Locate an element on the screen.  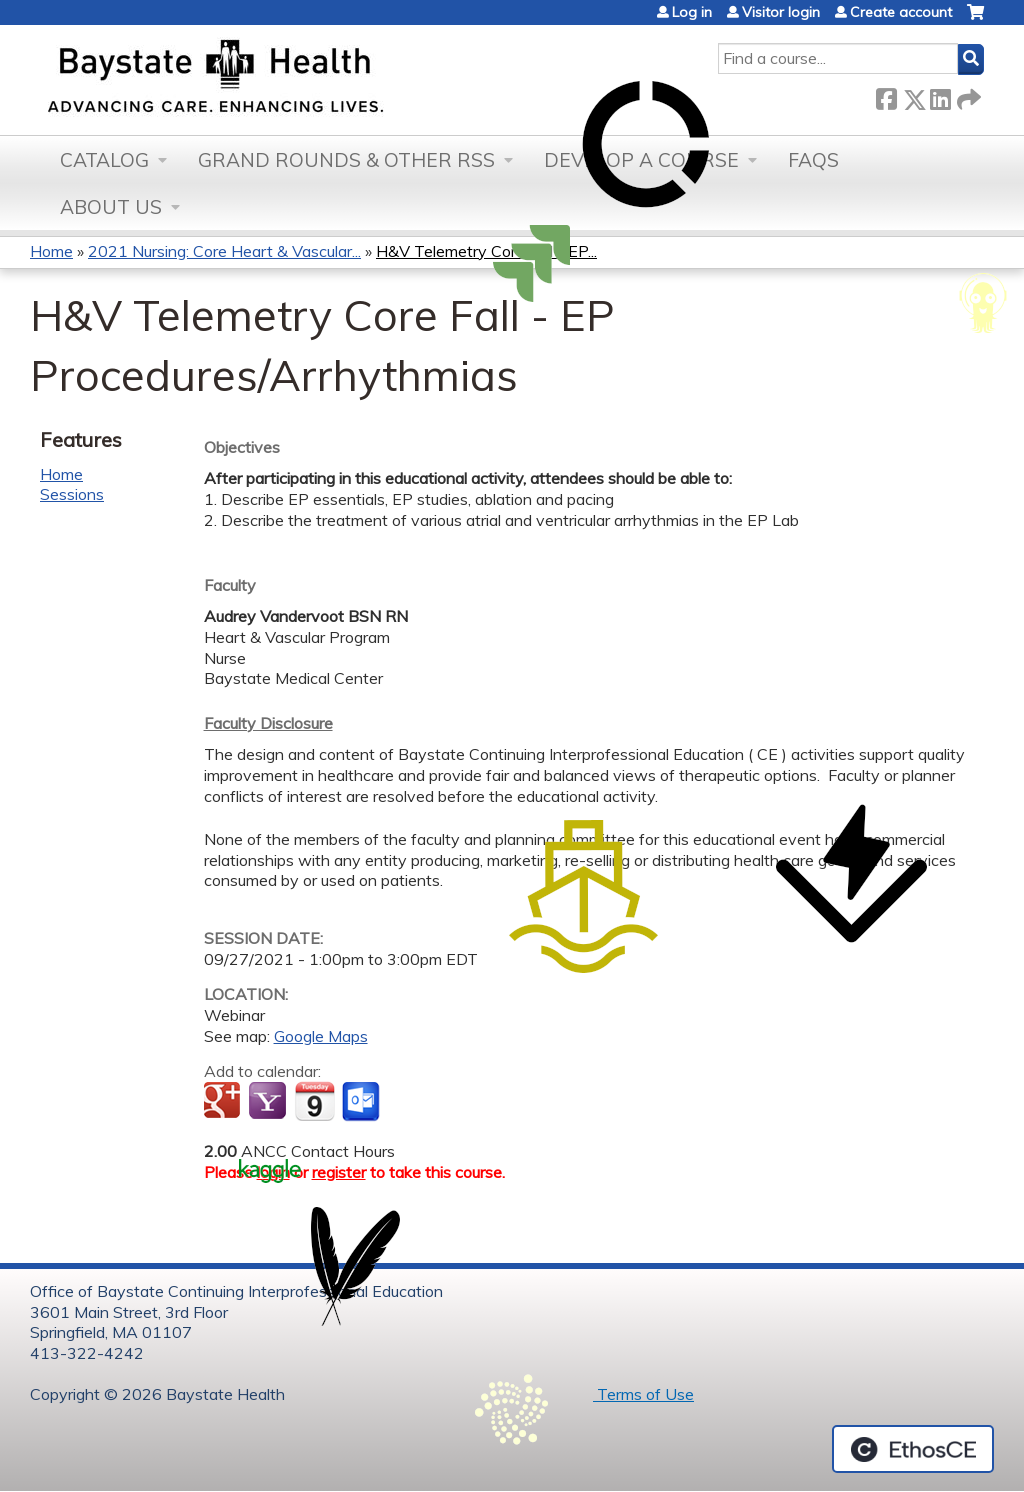
ImprovMX email forwarding service logo is located at coordinates (583, 896).